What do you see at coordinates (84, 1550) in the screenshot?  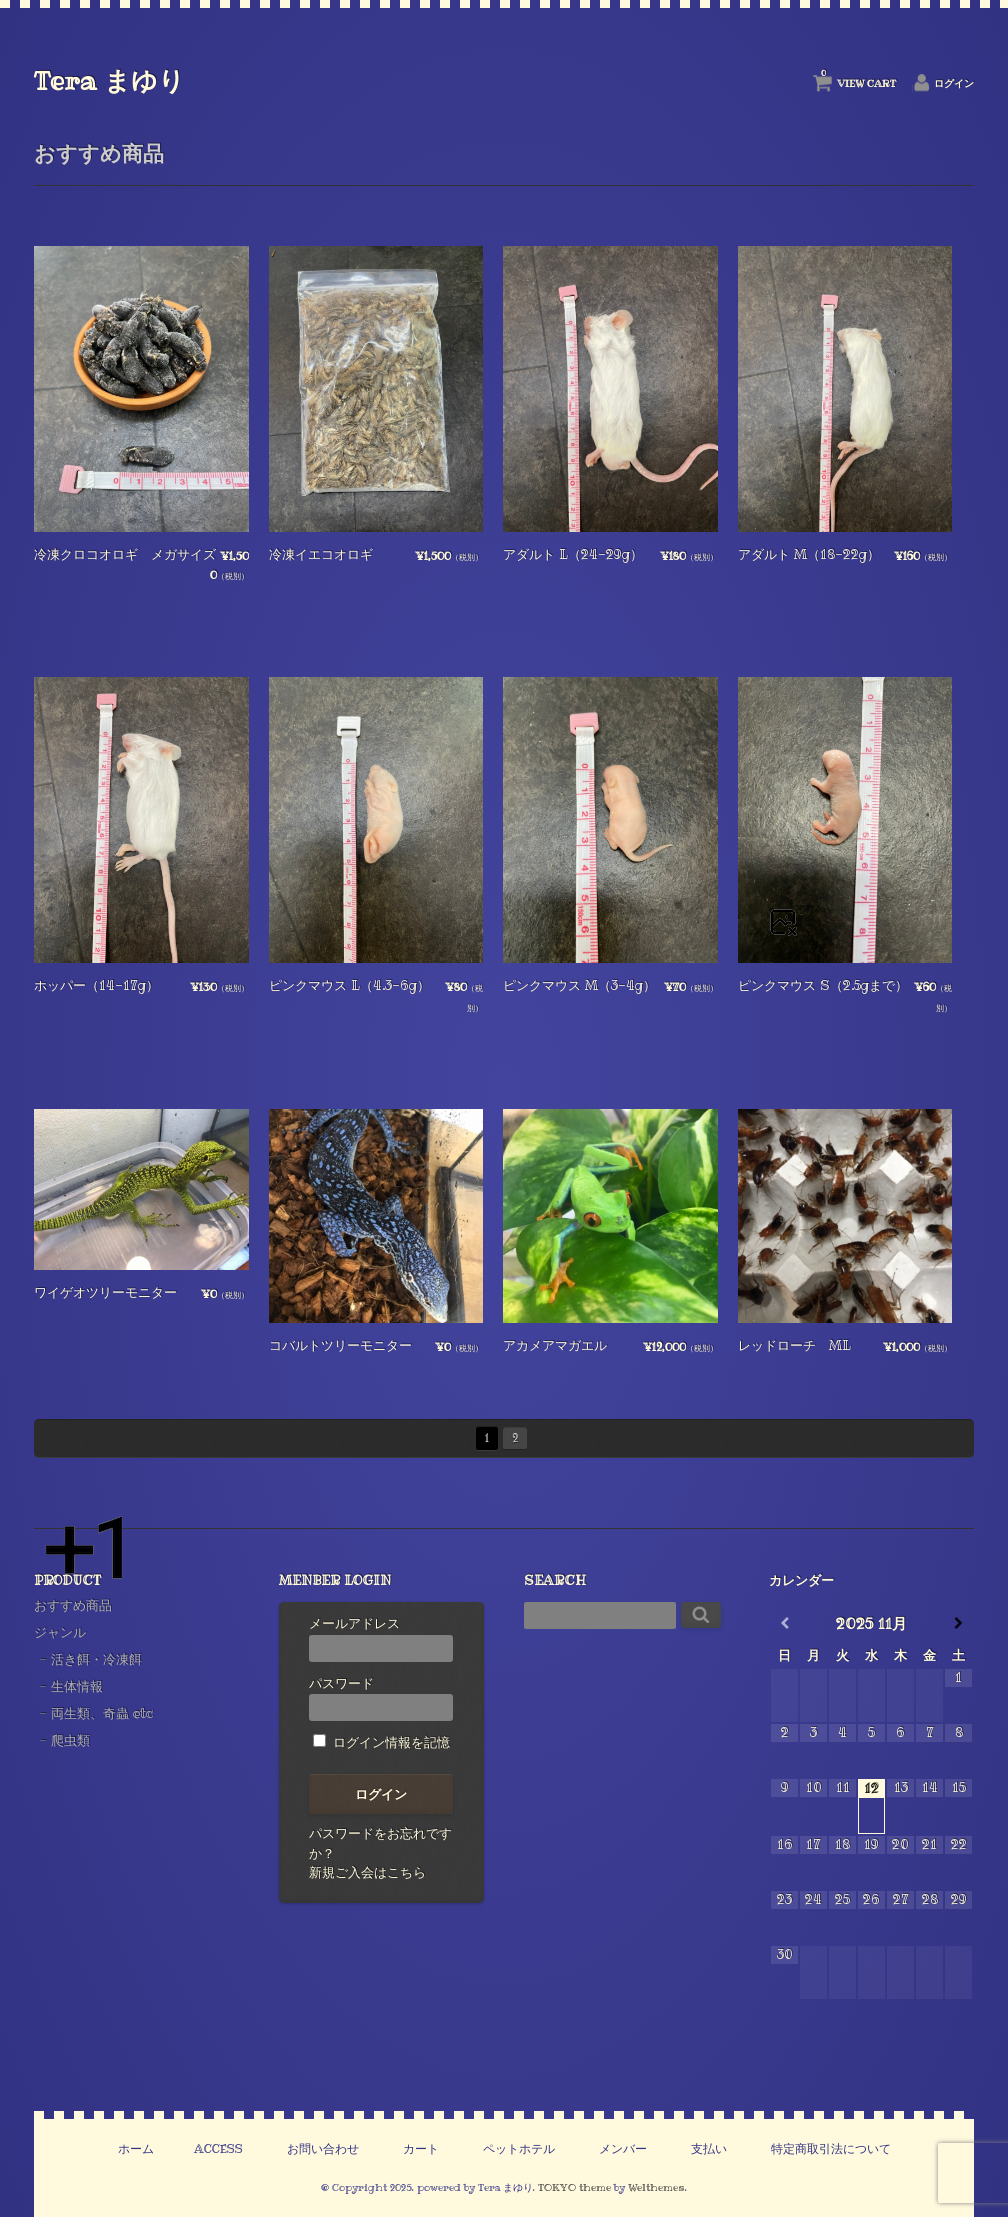 I see `increase exposure by one stop` at bounding box center [84, 1550].